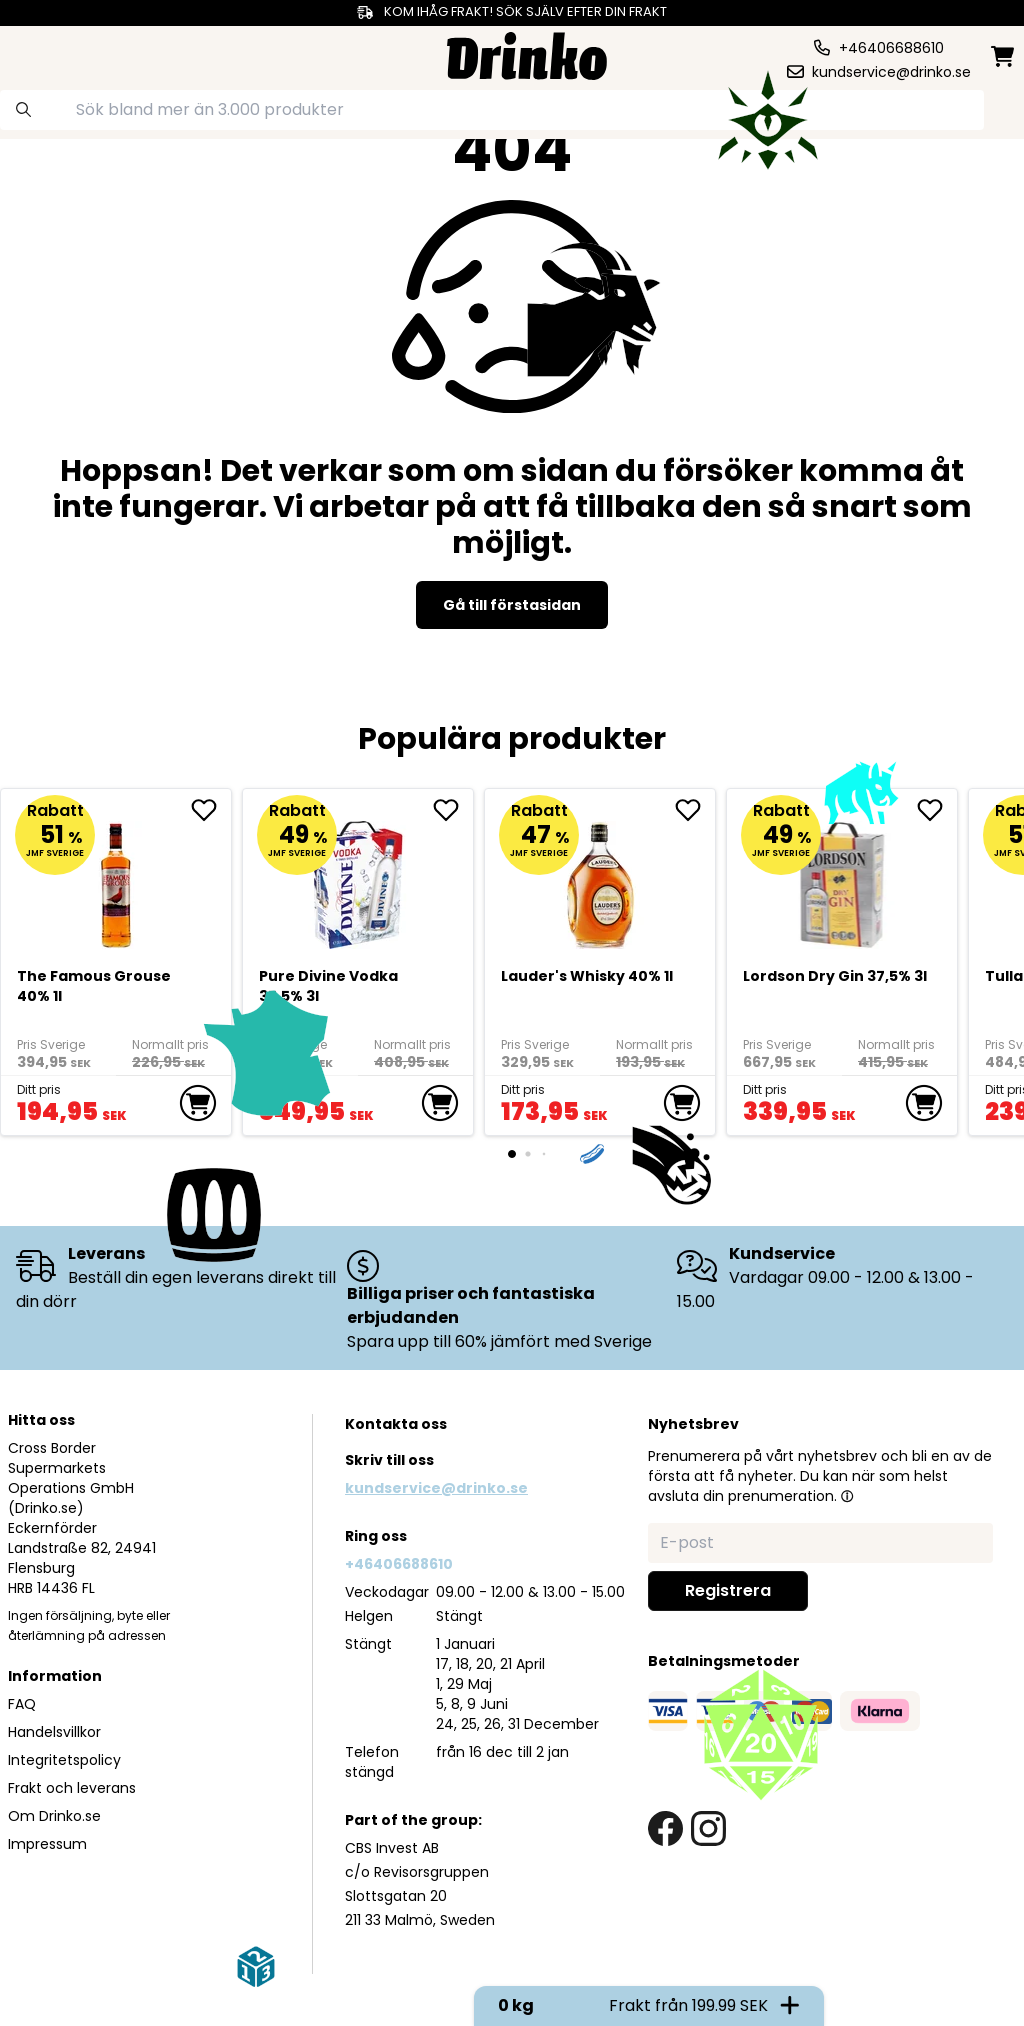  I want to click on select warlock or sorcerer character class, so click(768, 120).